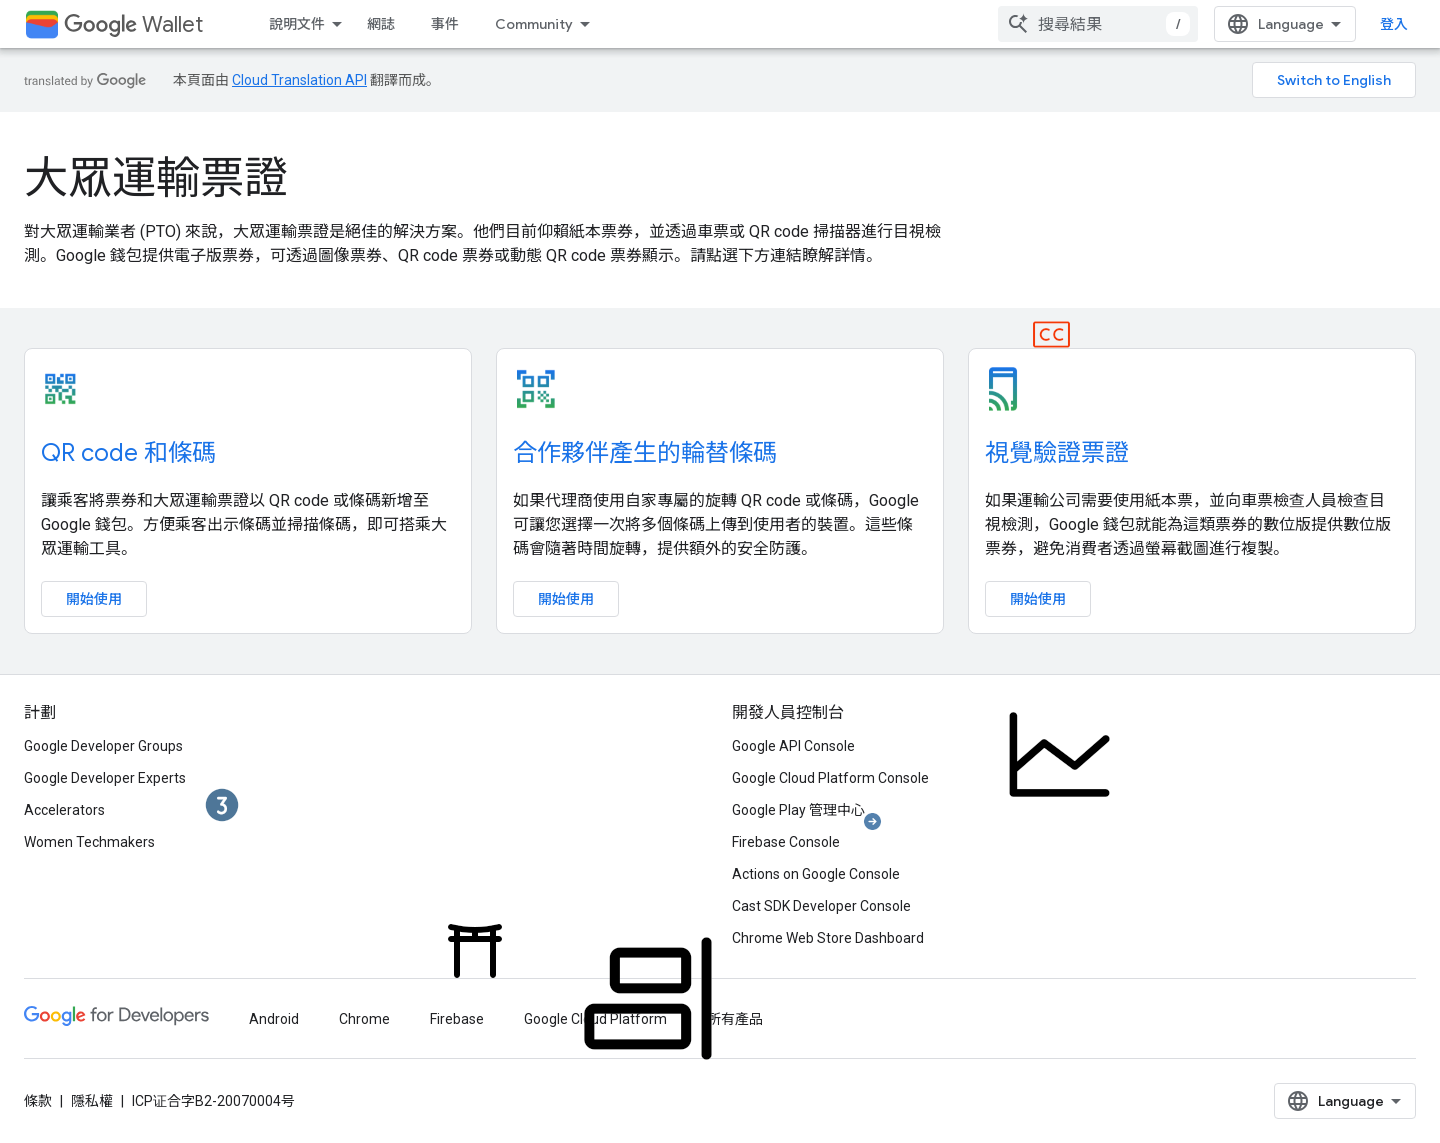 This screenshot has width=1440, height=1143. Describe the element at coordinates (1051, 334) in the screenshot. I see `enable closed captions for video content` at that location.